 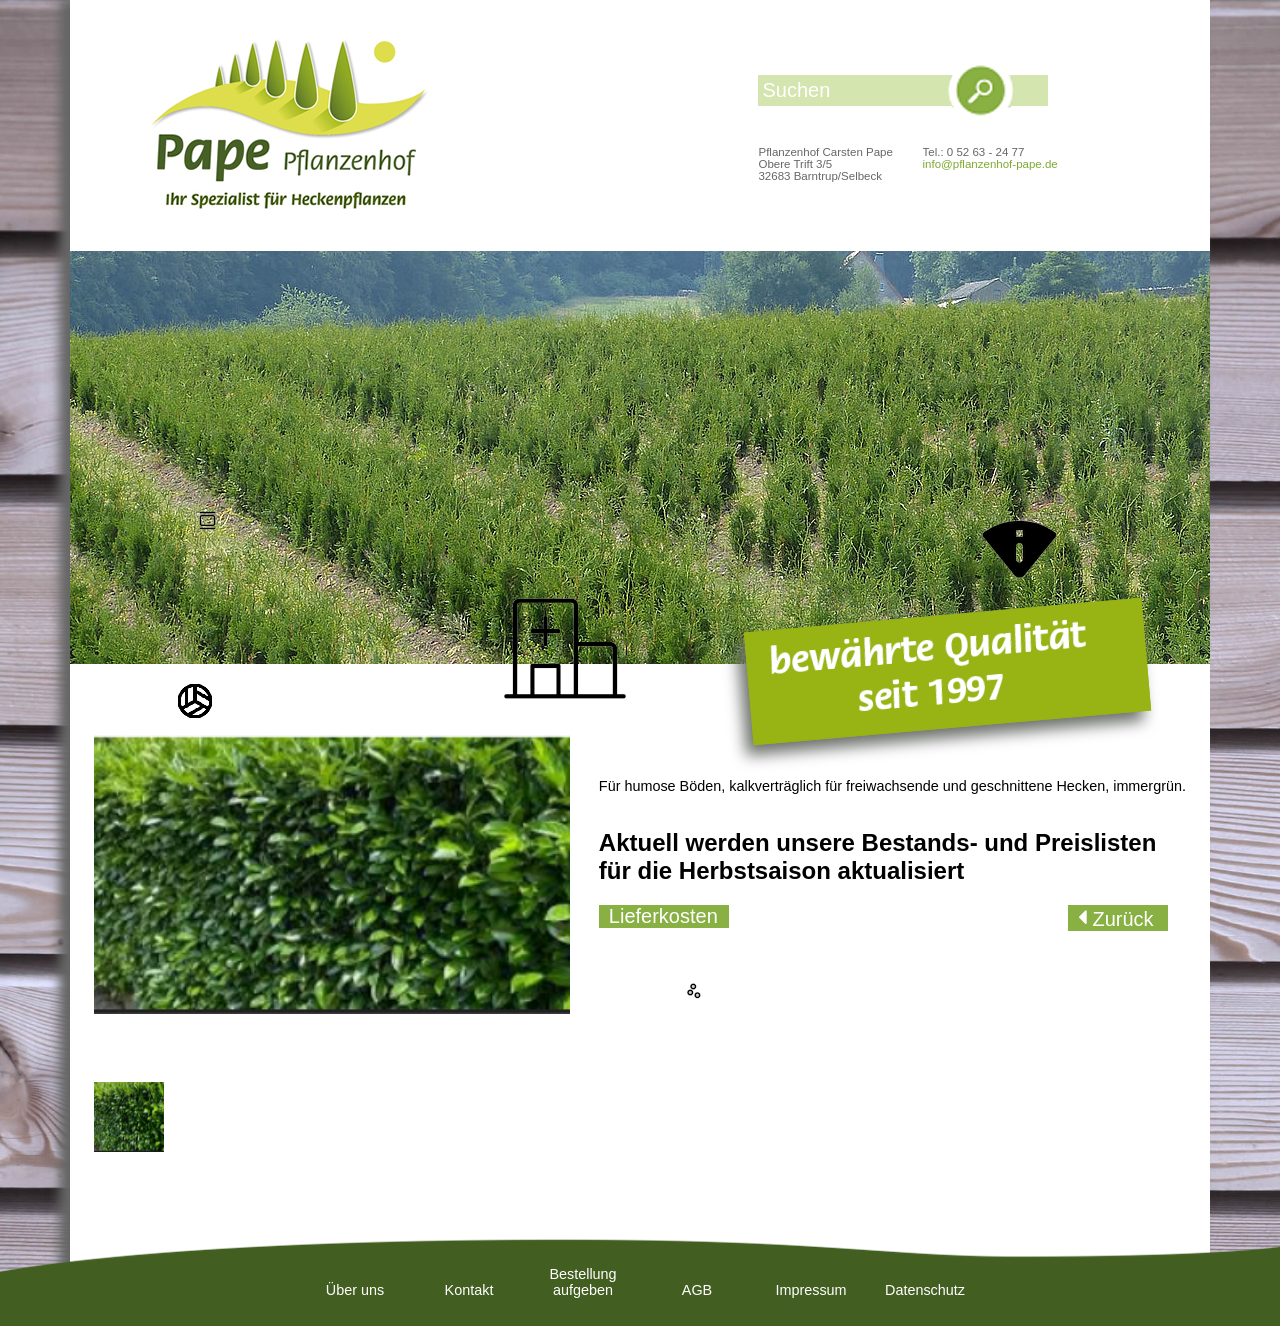 I want to click on view data as a scatter plot, so click(x=694, y=991).